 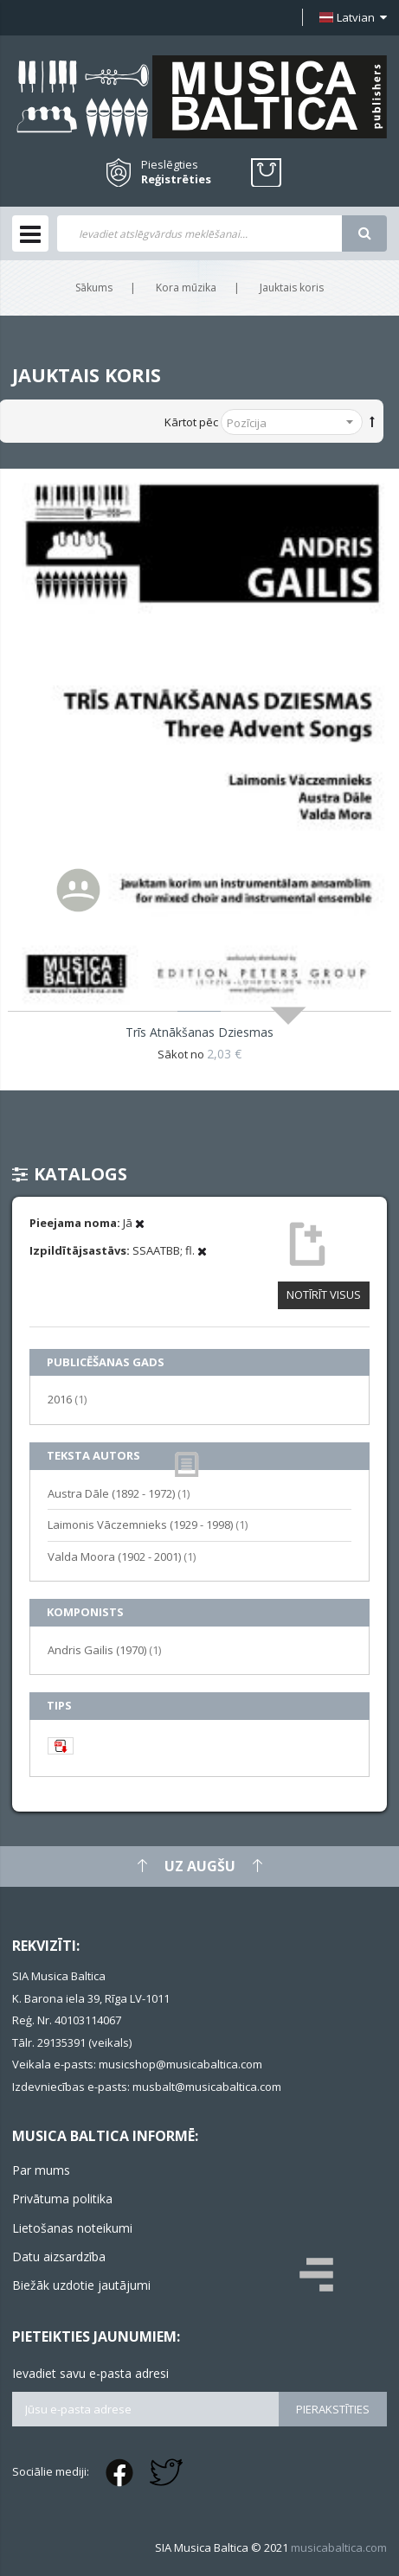 I want to click on scroll down or view more content below, so click(x=288, y=1014).